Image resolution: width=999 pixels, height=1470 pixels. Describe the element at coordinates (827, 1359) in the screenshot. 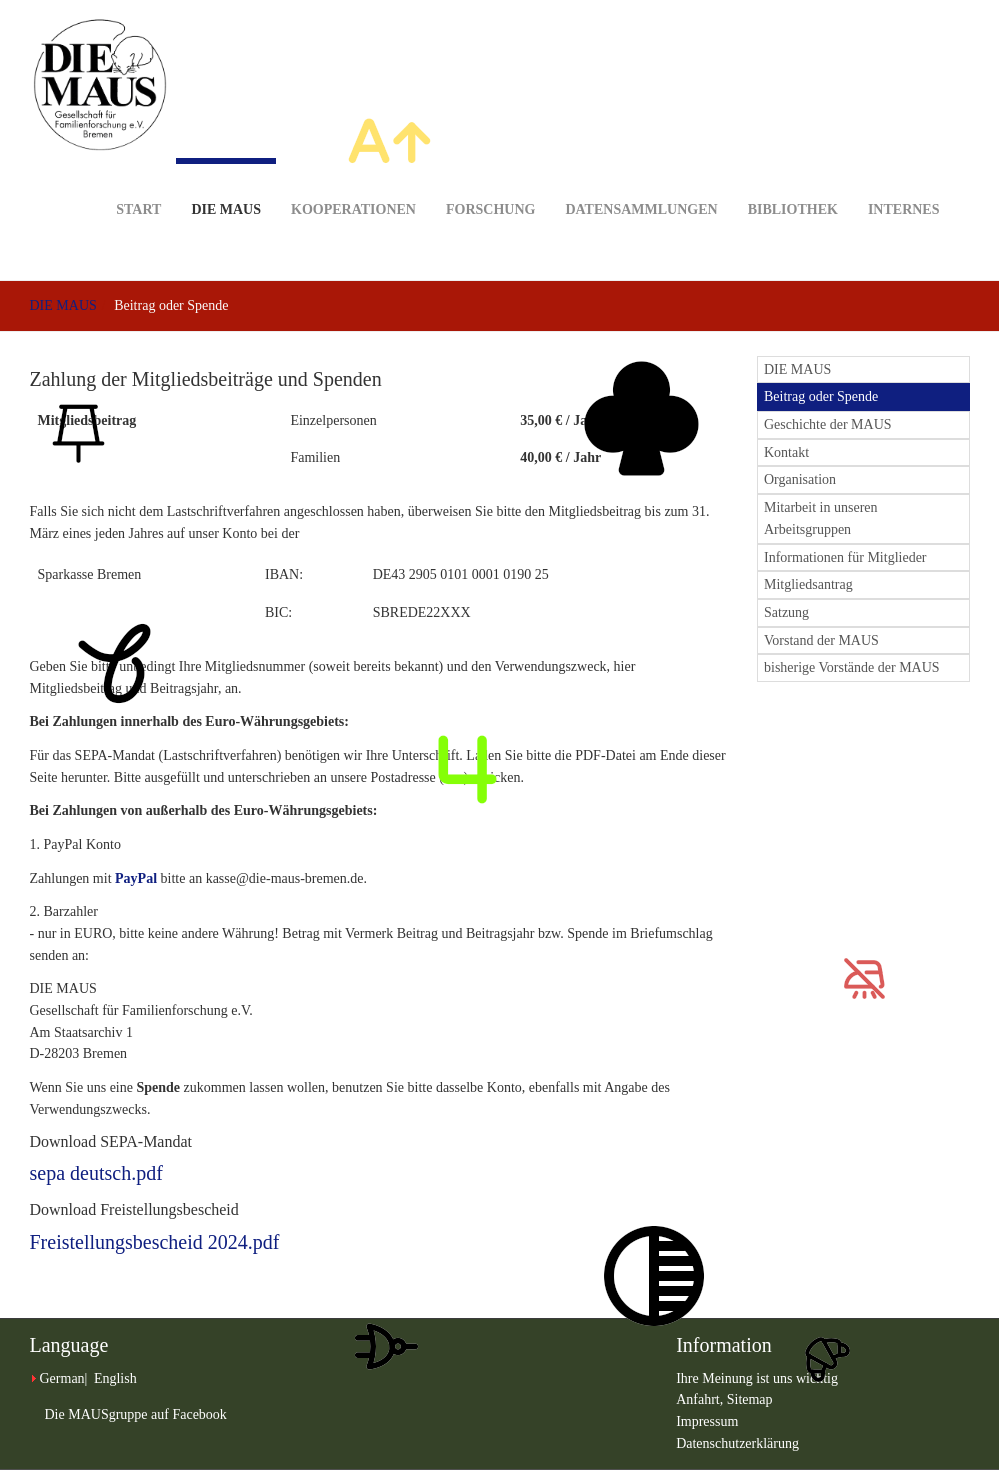

I see `browse bakery or pastry options` at that location.